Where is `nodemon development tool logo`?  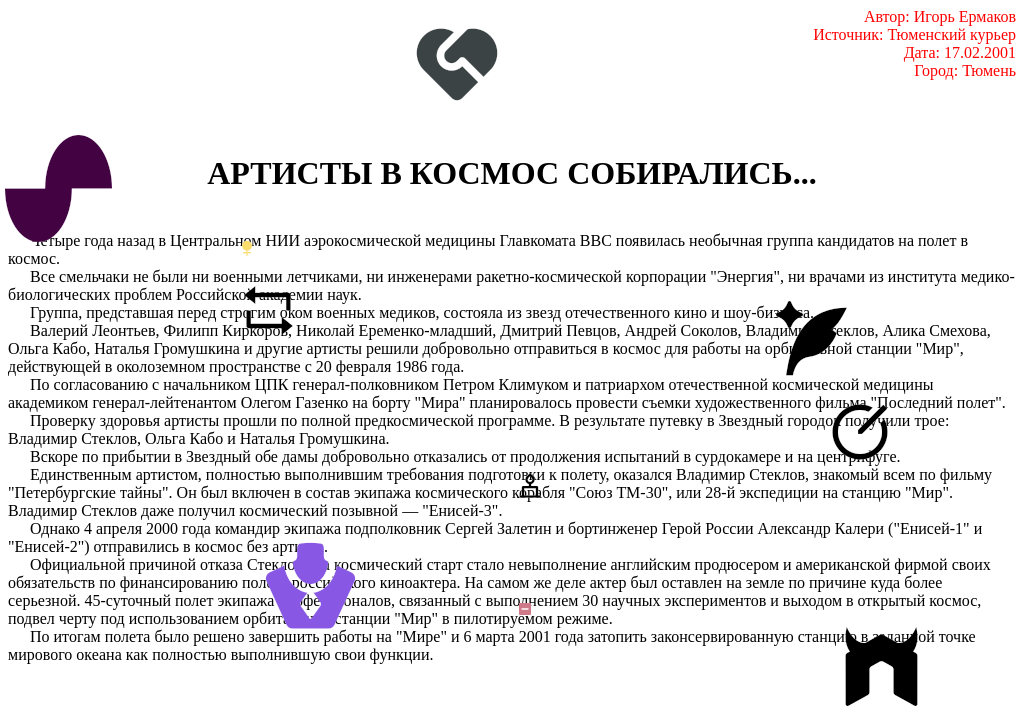 nodemon development tool logo is located at coordinates (881, 666).